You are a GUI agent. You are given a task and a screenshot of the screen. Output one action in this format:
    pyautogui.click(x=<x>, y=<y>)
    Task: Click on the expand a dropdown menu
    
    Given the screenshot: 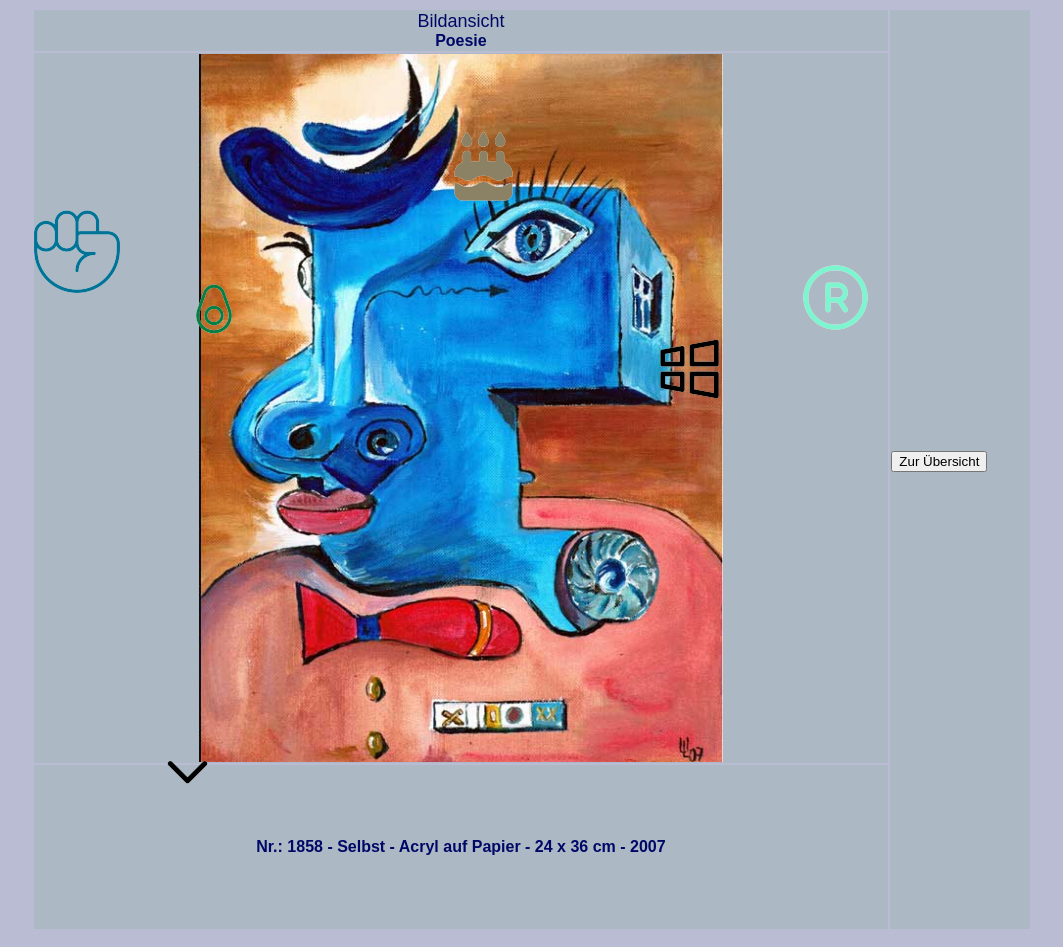 What is the action you would take?
    pyautogui.click(x=187, y=770)
    